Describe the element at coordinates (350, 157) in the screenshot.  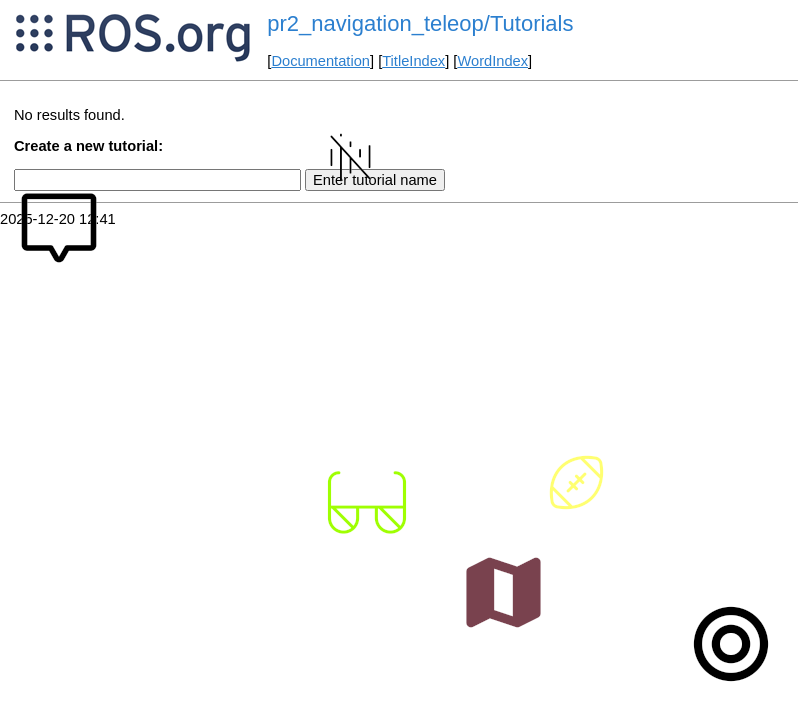
I see `mute or disable audio input` at that location.